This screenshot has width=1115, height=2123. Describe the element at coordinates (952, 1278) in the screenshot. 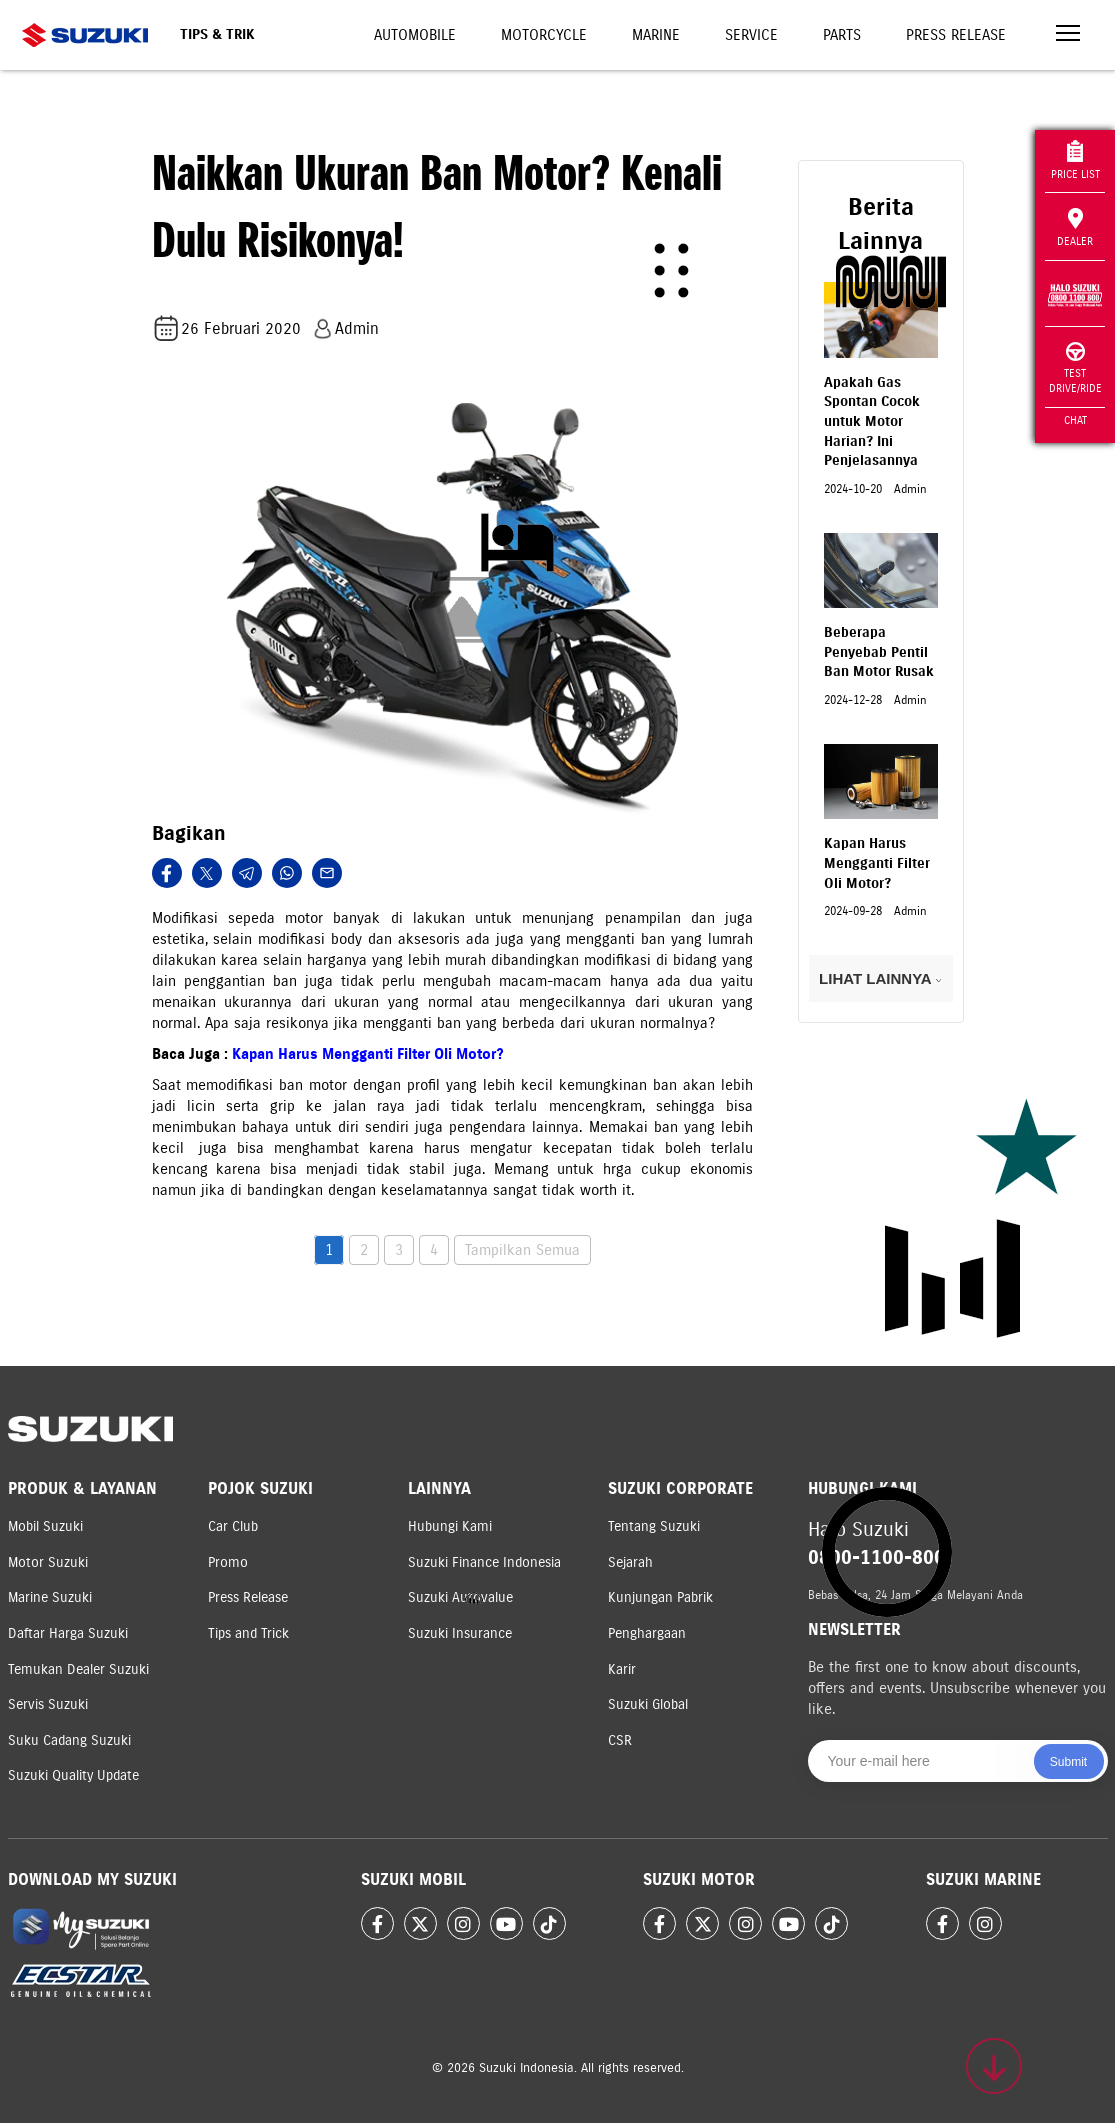

I see `bytedance company logo` at that location.